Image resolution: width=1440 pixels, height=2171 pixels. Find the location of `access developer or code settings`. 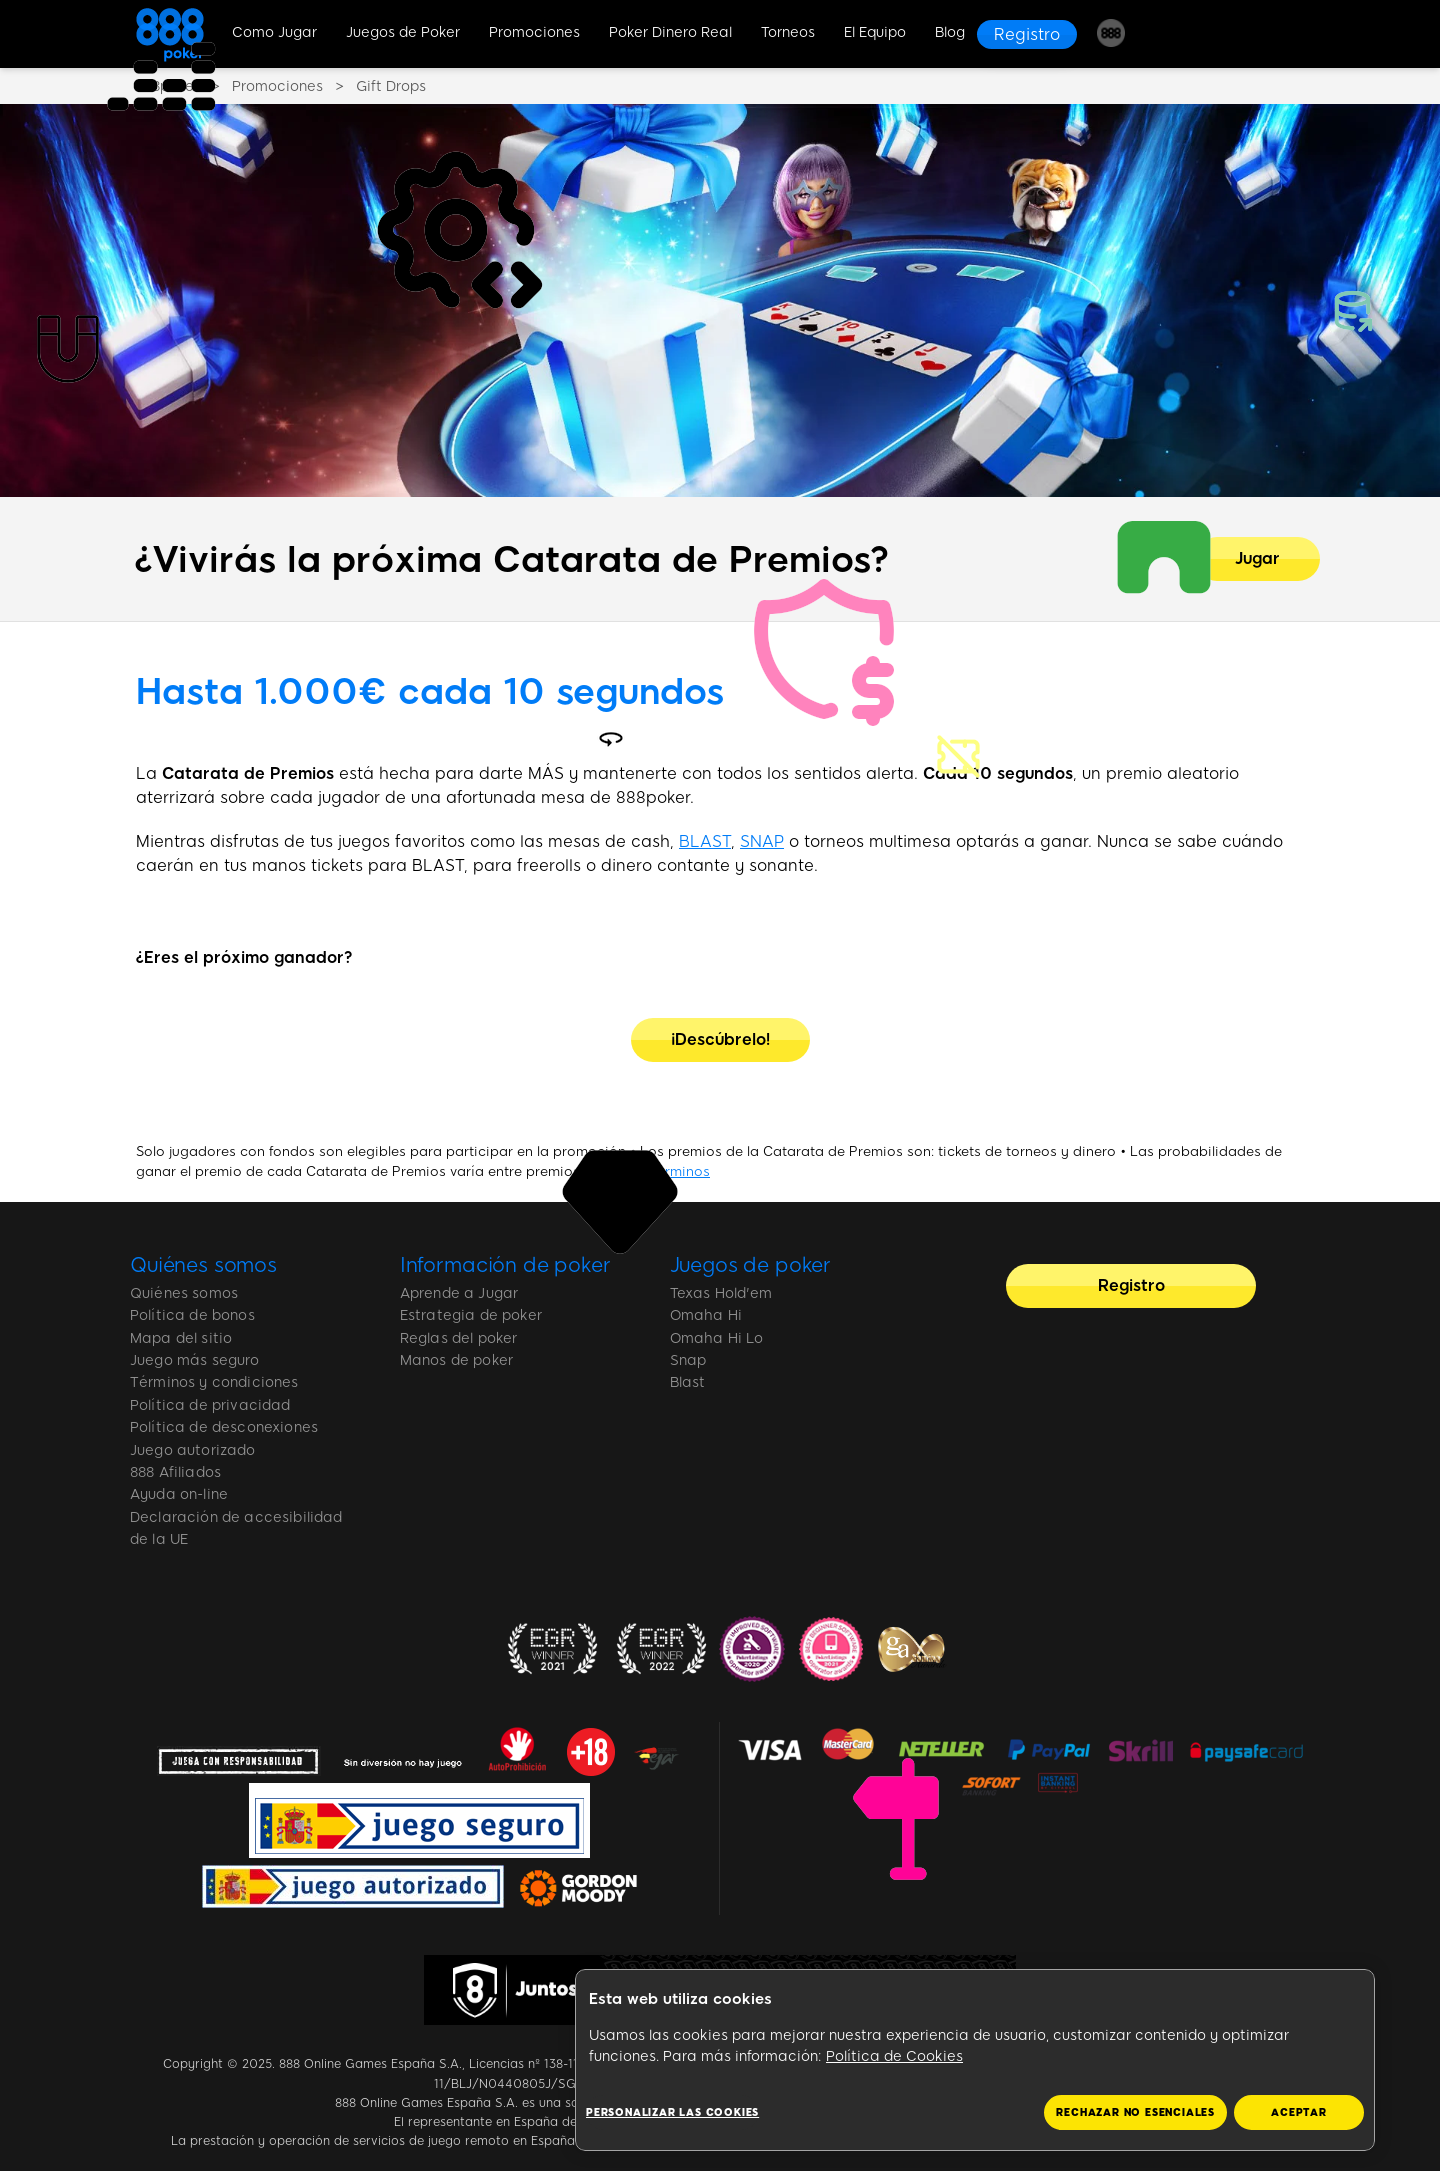

access developer or code settings is located at coordinates (456, 230).